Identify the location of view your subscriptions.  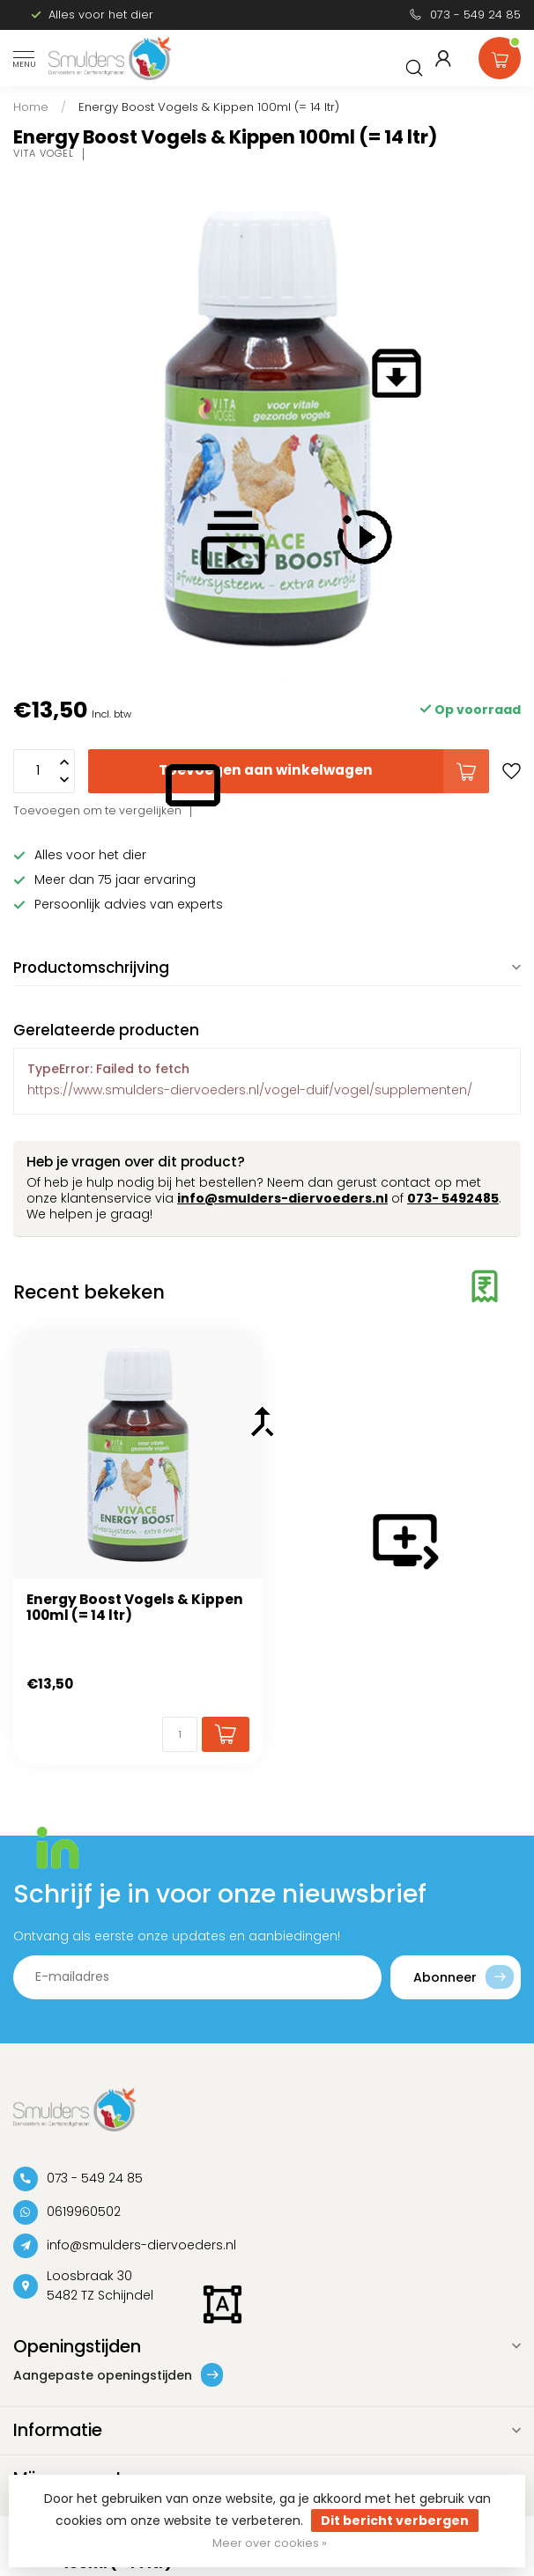
(233, 542).